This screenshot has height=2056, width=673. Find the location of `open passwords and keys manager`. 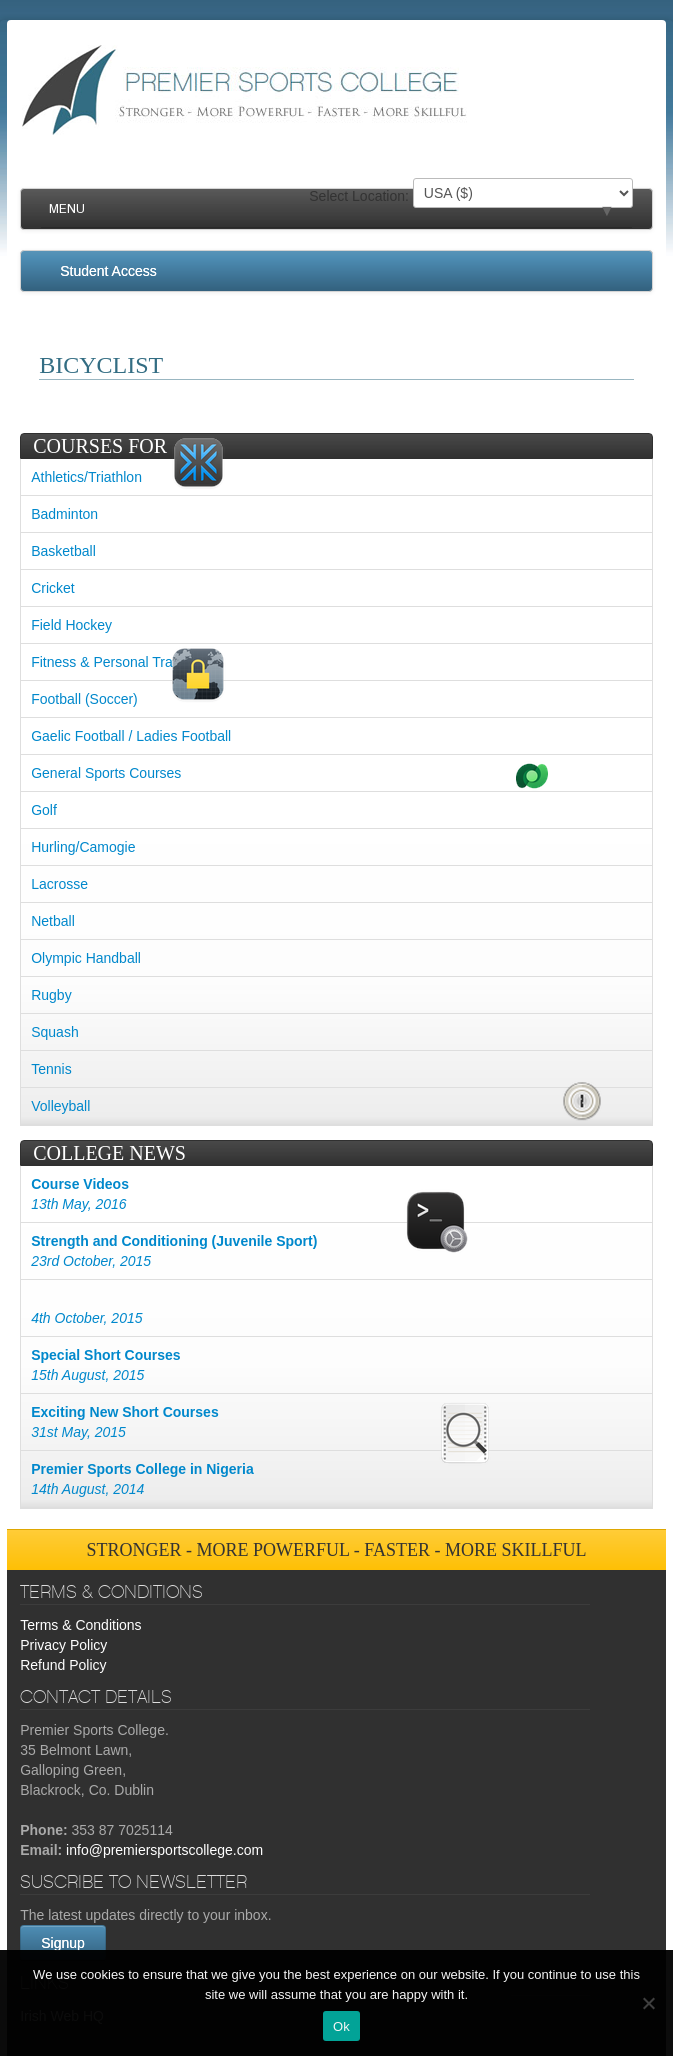

open passwords and keys manager is located at coordinates (582, 1101).